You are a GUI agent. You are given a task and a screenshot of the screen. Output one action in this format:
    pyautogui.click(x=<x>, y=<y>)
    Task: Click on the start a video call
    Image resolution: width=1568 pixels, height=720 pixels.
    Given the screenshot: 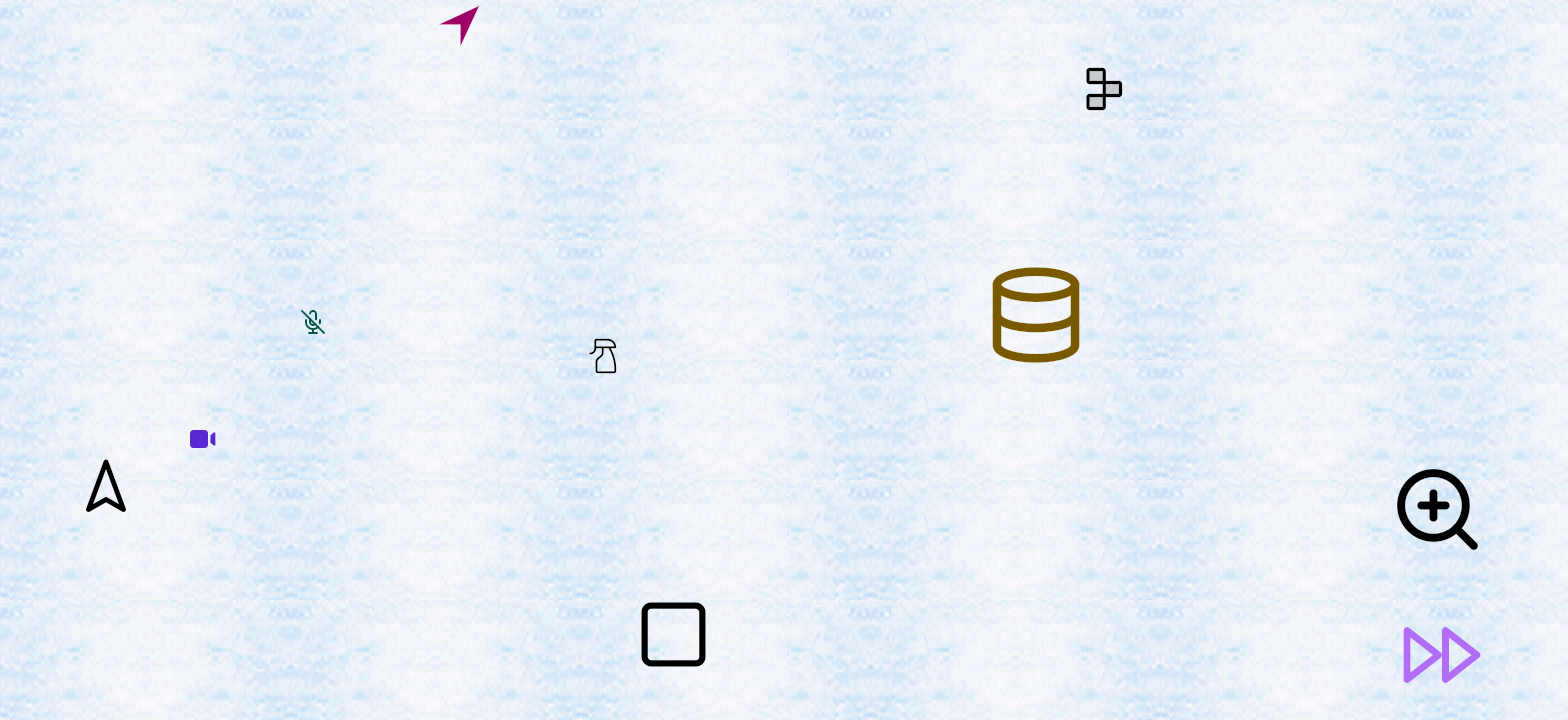 What is the action you would take?
    pyautogui.click(x=202, y=439)
    